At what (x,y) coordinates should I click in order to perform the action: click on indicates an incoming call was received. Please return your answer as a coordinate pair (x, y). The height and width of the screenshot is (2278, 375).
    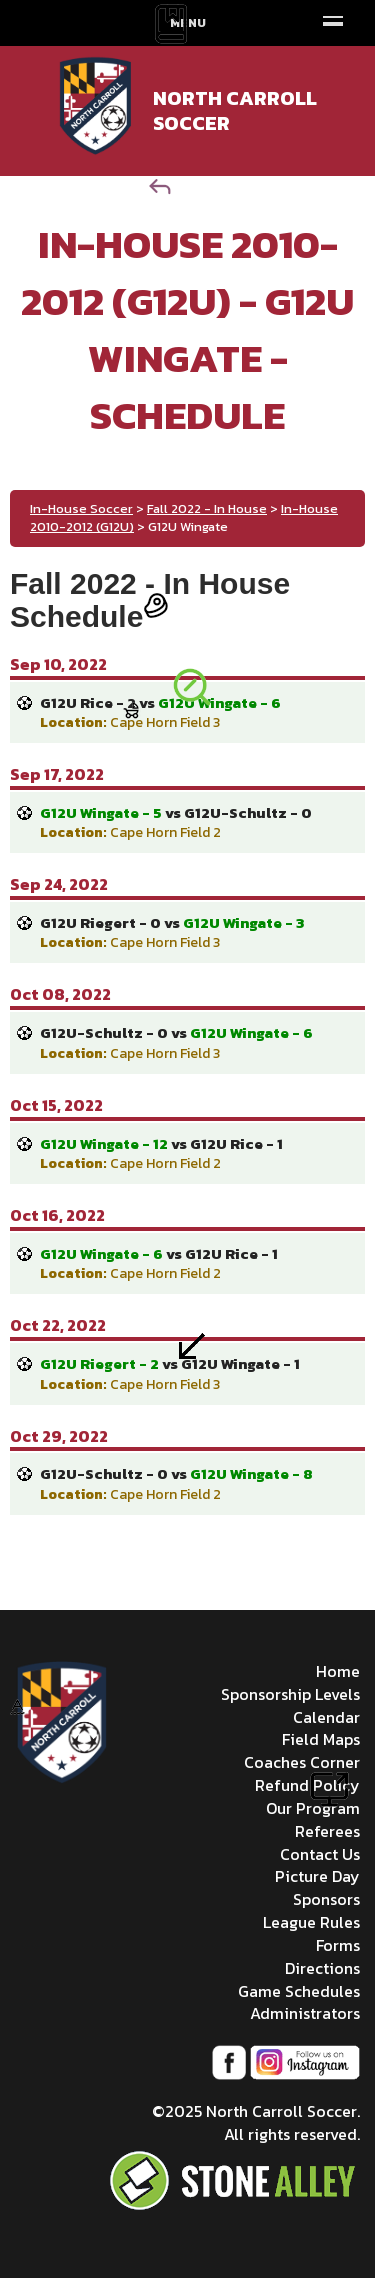
    Looking at the image, I should click on (191, 1347).